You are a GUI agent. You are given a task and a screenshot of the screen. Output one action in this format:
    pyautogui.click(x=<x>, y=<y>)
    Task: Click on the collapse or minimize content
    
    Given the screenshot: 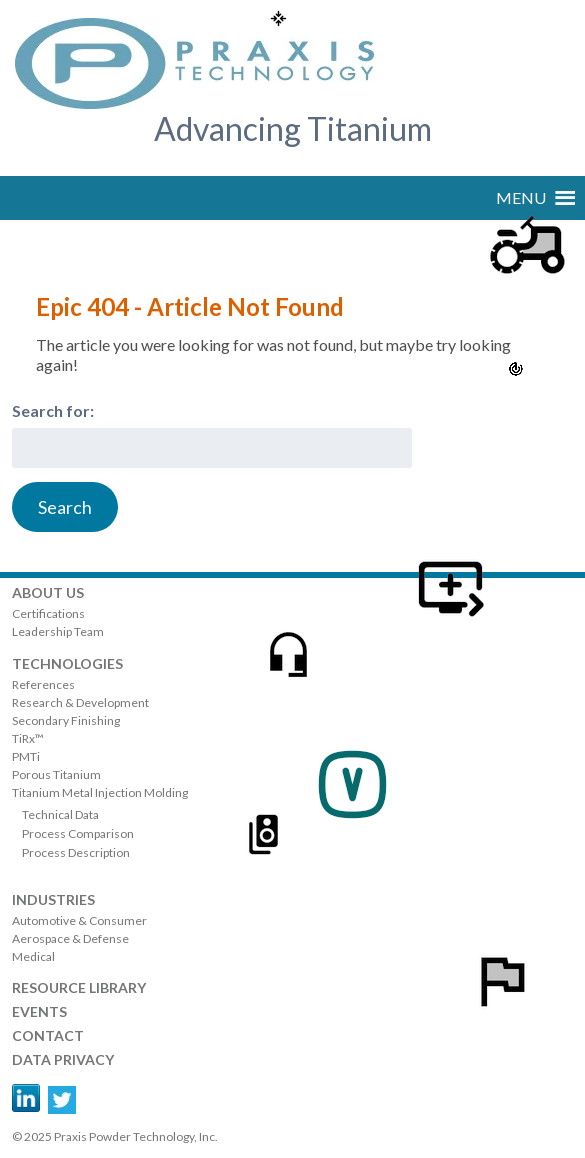 What is the action you would take?
    pyautogui.click(x=278, y=18)
    